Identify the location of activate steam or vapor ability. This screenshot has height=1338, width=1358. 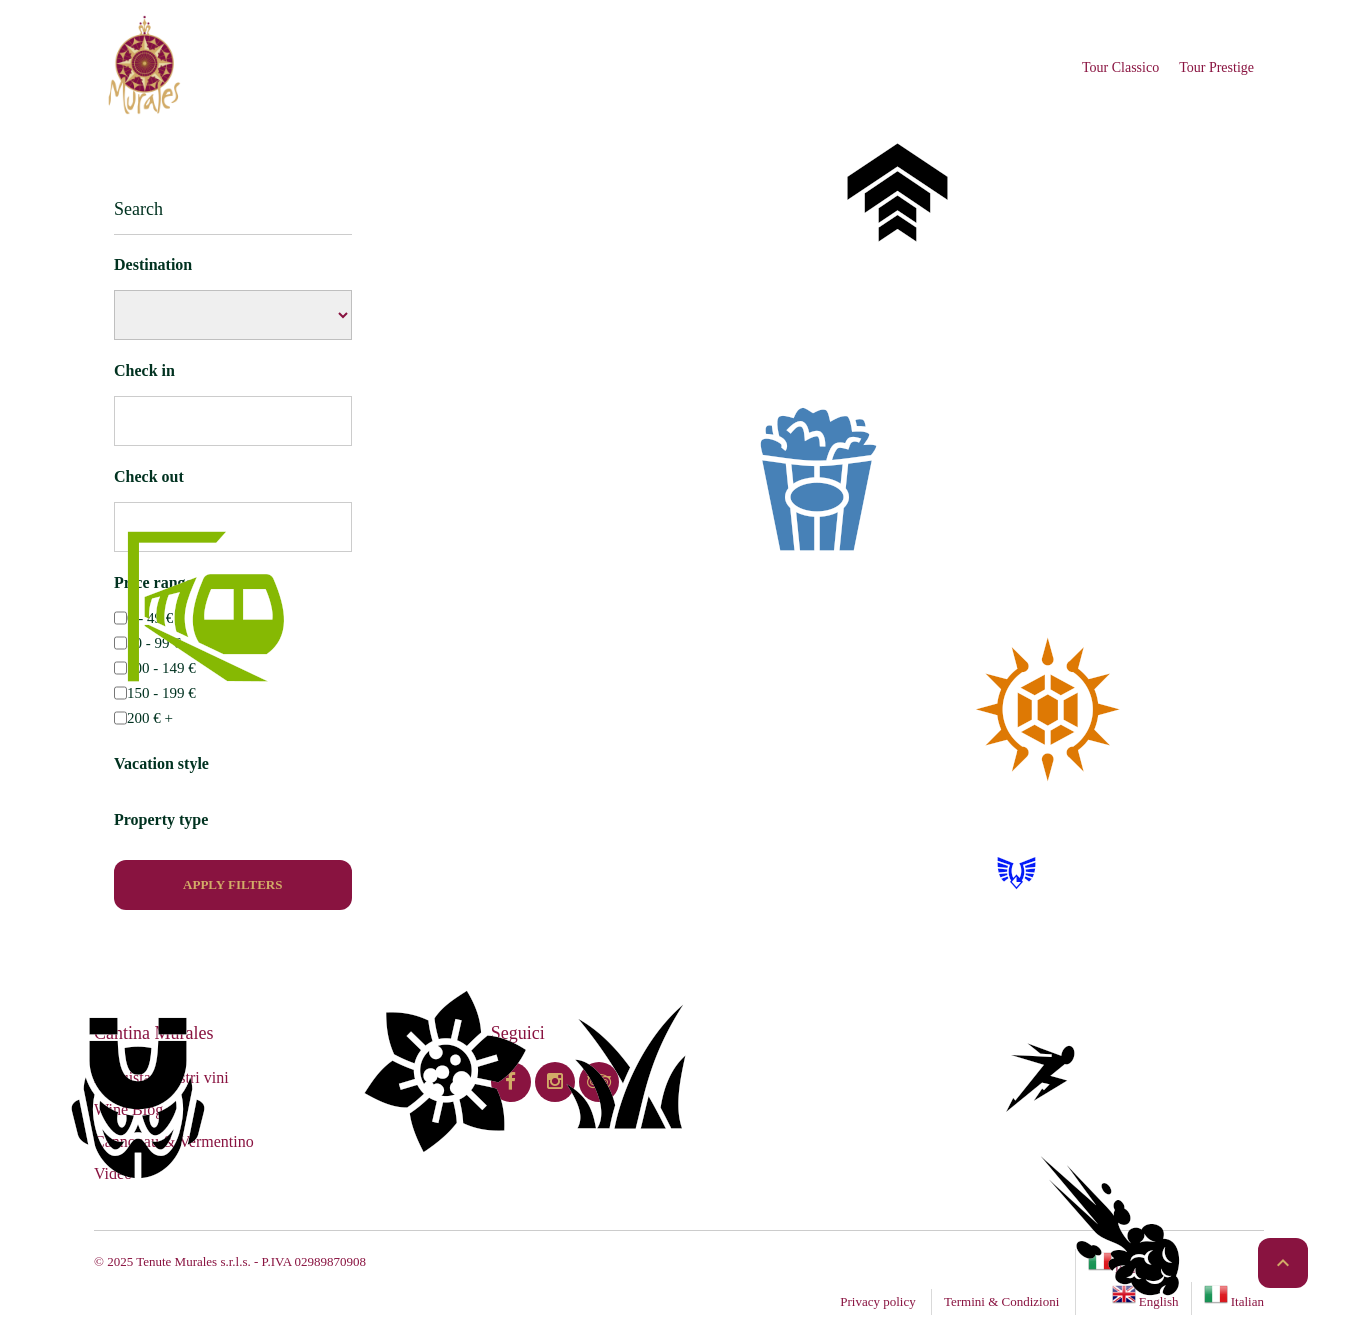
(1109, 1225).